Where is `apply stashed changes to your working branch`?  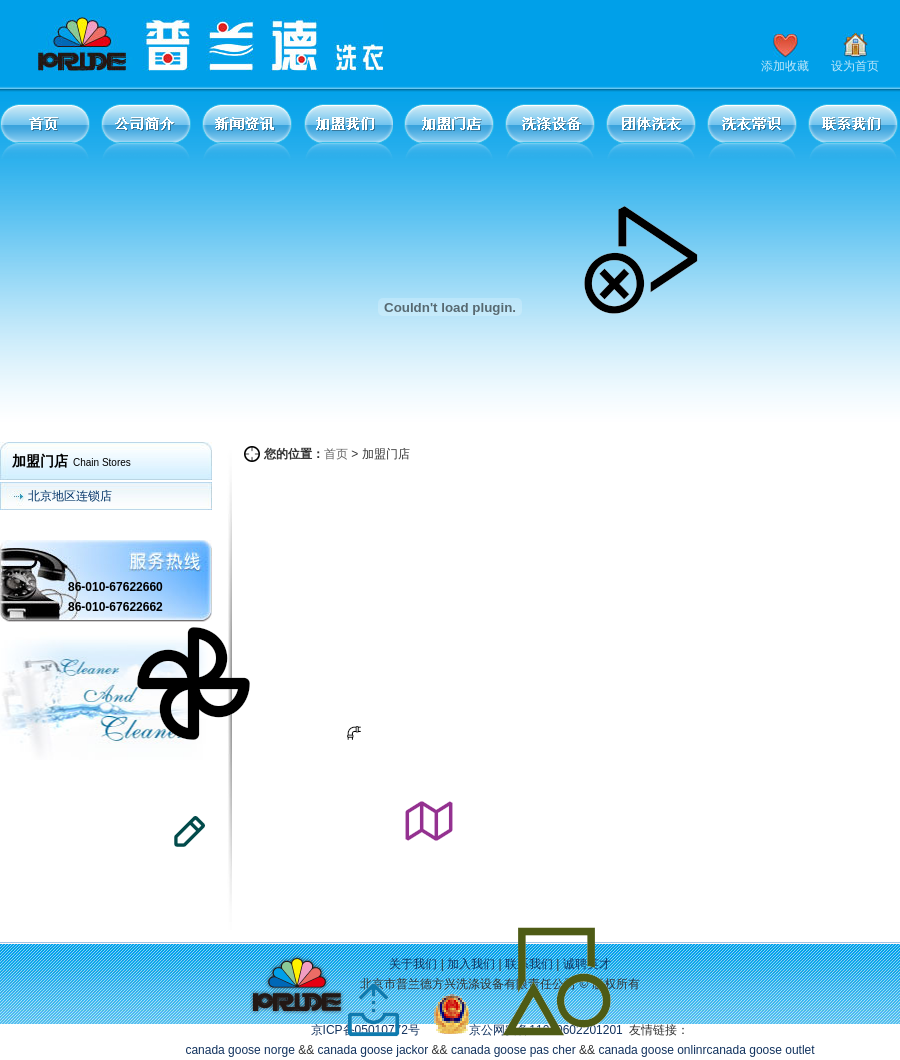 apply stashed changes to your working branch is located at coordinates (375, 1008).